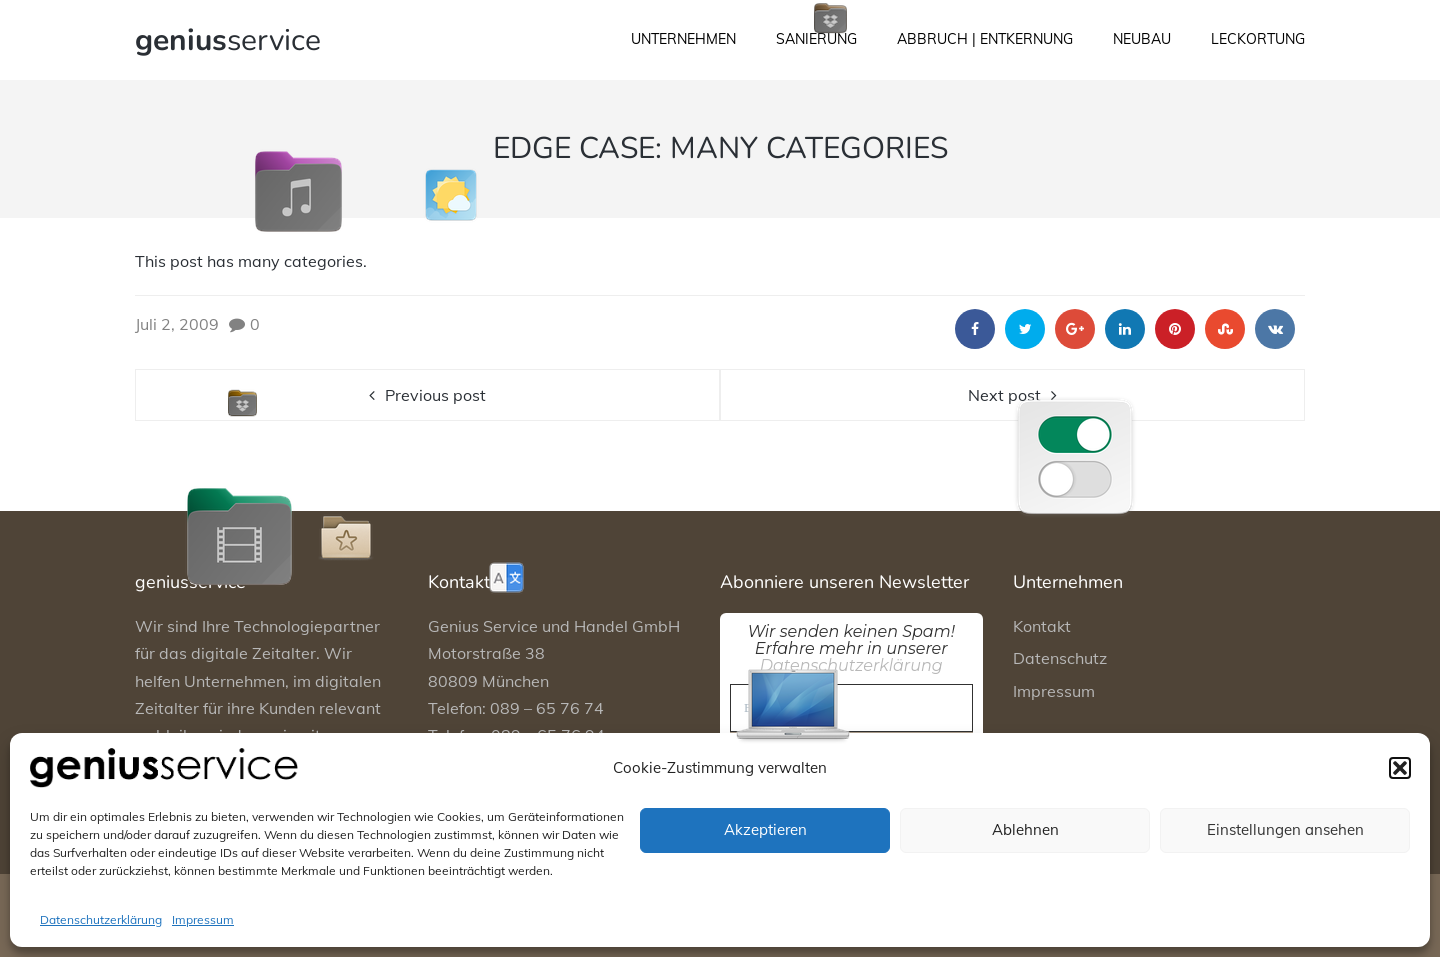 This screenshot has width=1440, height=957. I want to click on open your dropbox synced folder, so click(830, 17).